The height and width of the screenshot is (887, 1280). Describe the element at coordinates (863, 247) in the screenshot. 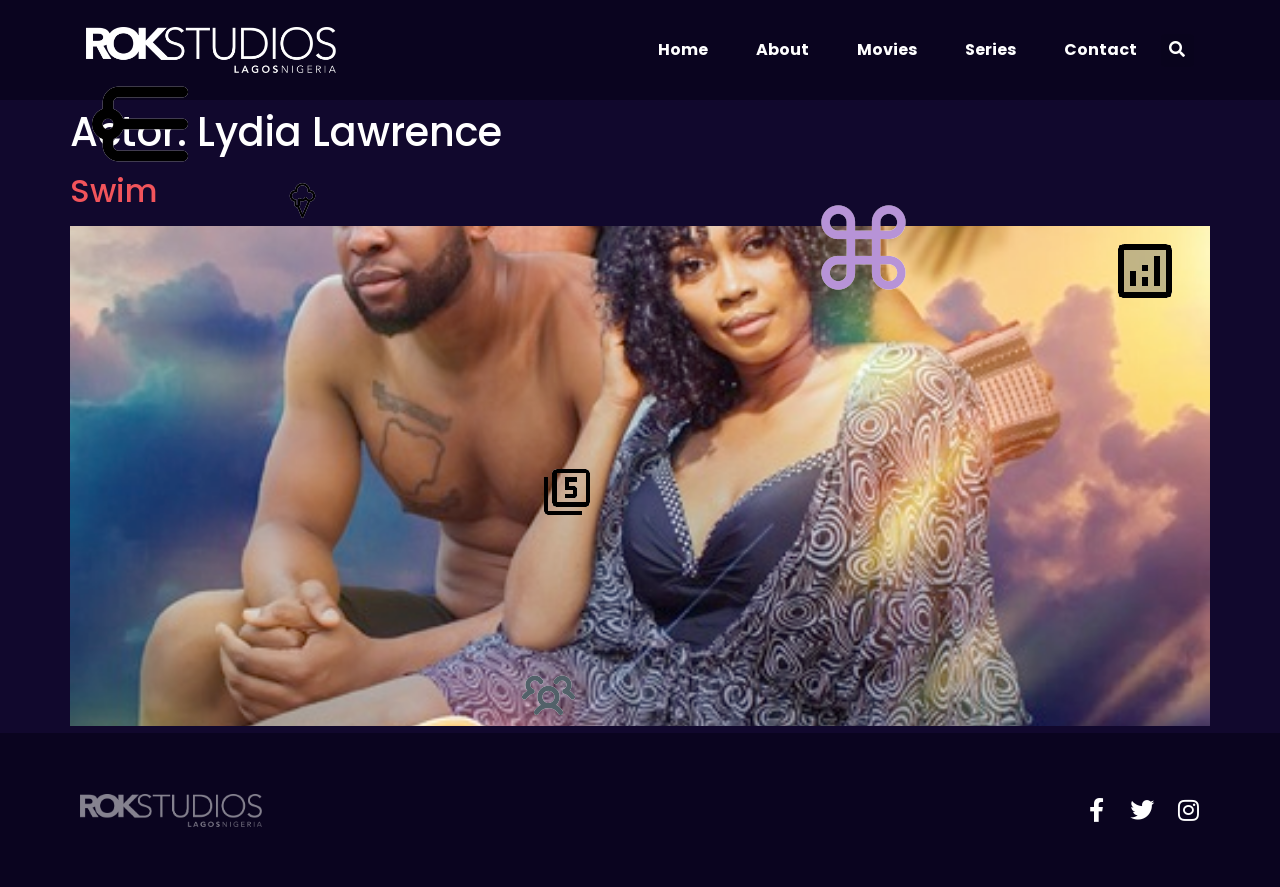

I see `command key modifier for keyboard shortcuts` at that location.